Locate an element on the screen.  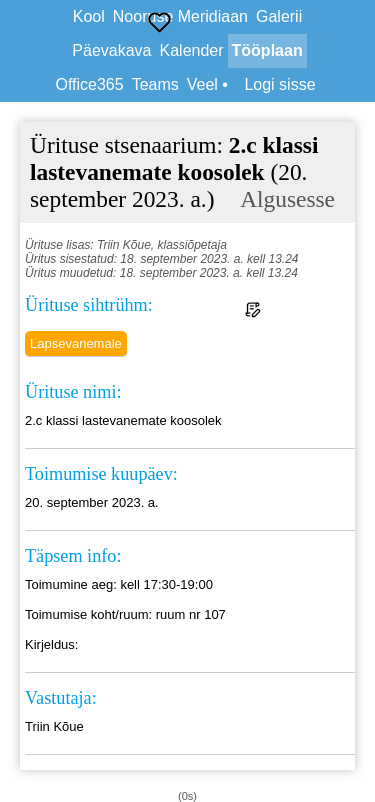
view or manage contracts is located at coordinates (252, 309).